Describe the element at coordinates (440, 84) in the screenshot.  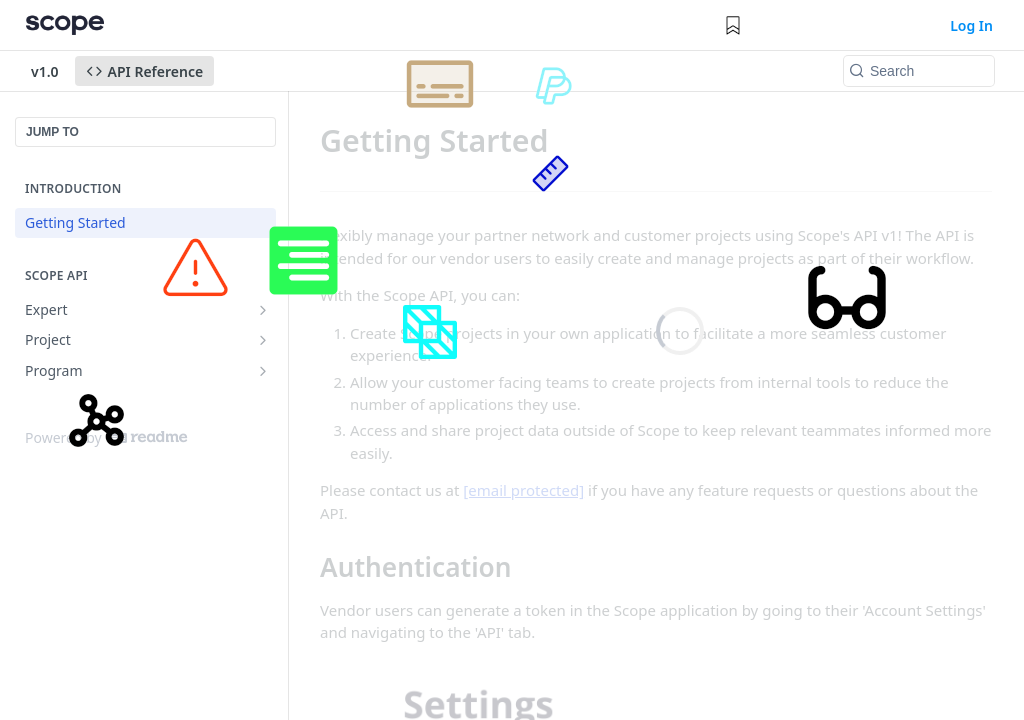
I see `enable subtitles or closed captions` at that location.